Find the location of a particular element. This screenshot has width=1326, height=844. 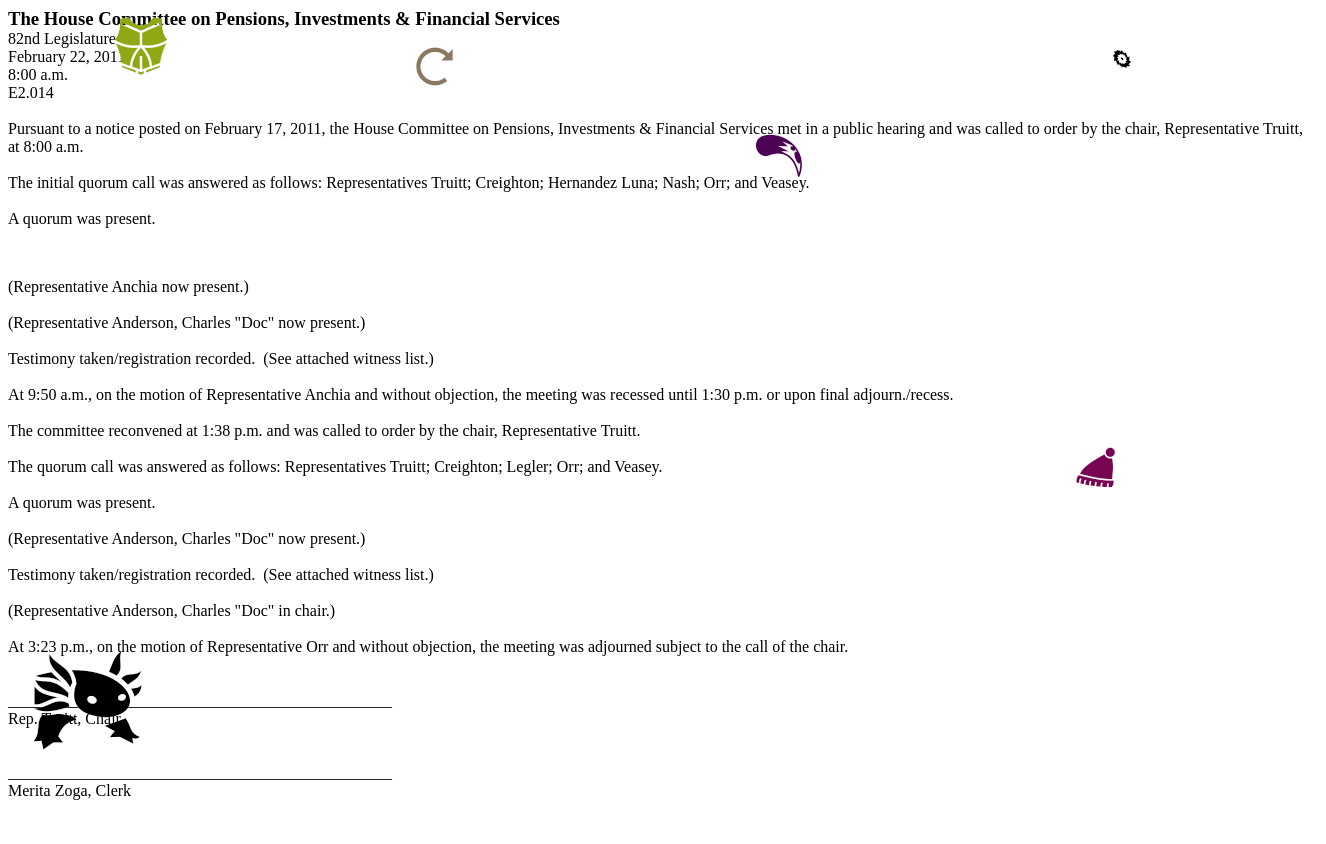

activate claw attack ability is located at coordinates (779, 157).